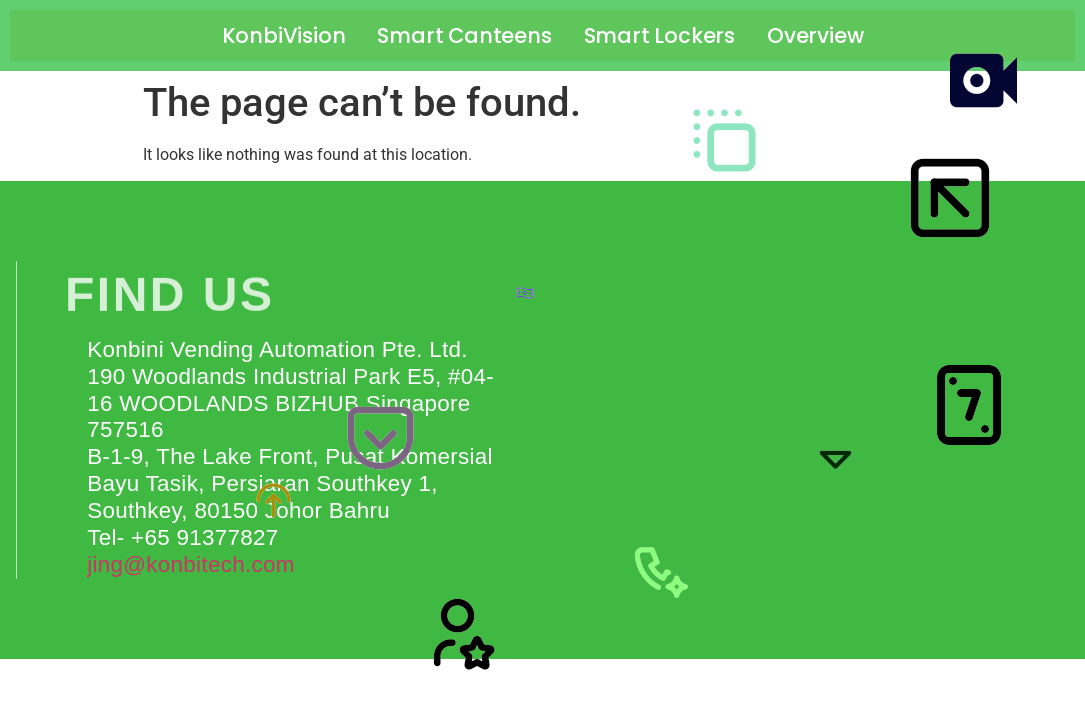 The height and width of the screenshot is (720, 1085). Describe the element at coordinates (835, 457) in the screenshot. I see `expand dropdown menu` at that location.